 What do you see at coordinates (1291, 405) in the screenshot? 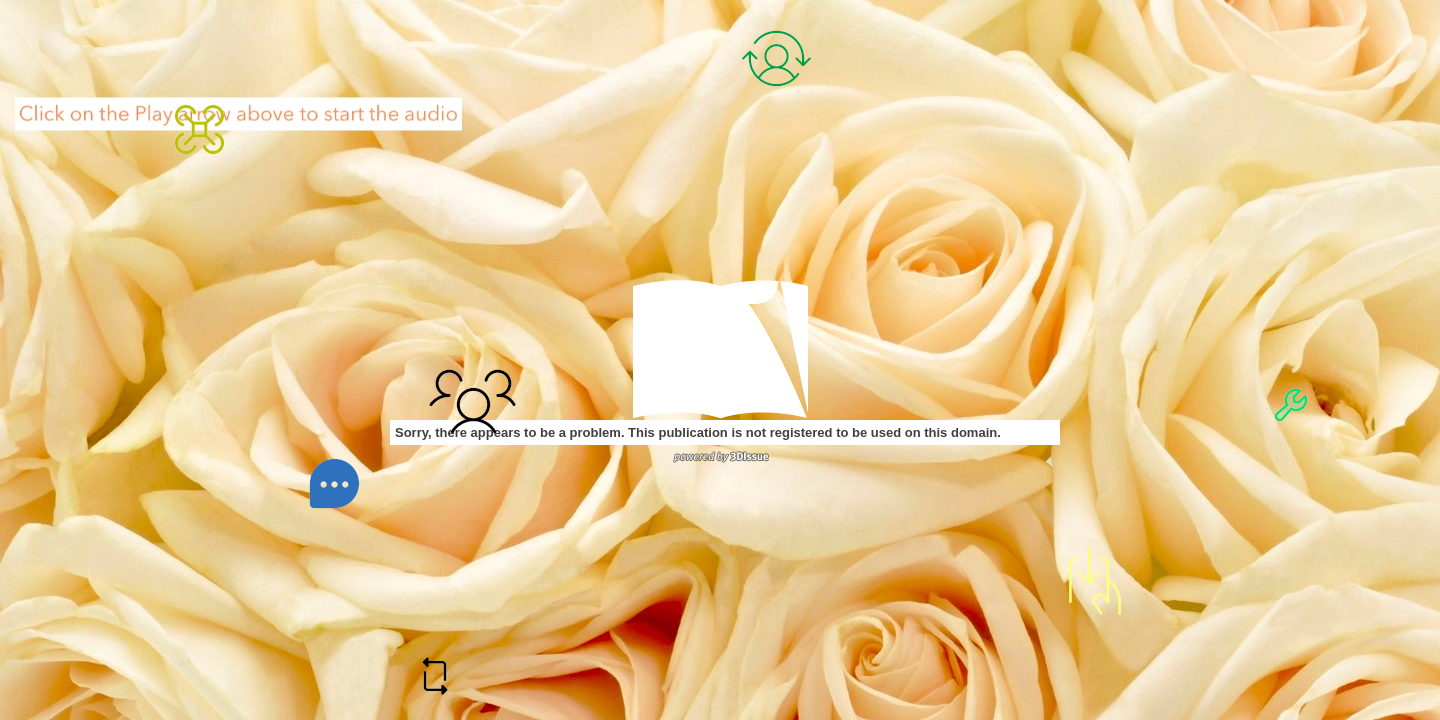
I see `access settings or configuration options` at bounding box center [1291, 405].